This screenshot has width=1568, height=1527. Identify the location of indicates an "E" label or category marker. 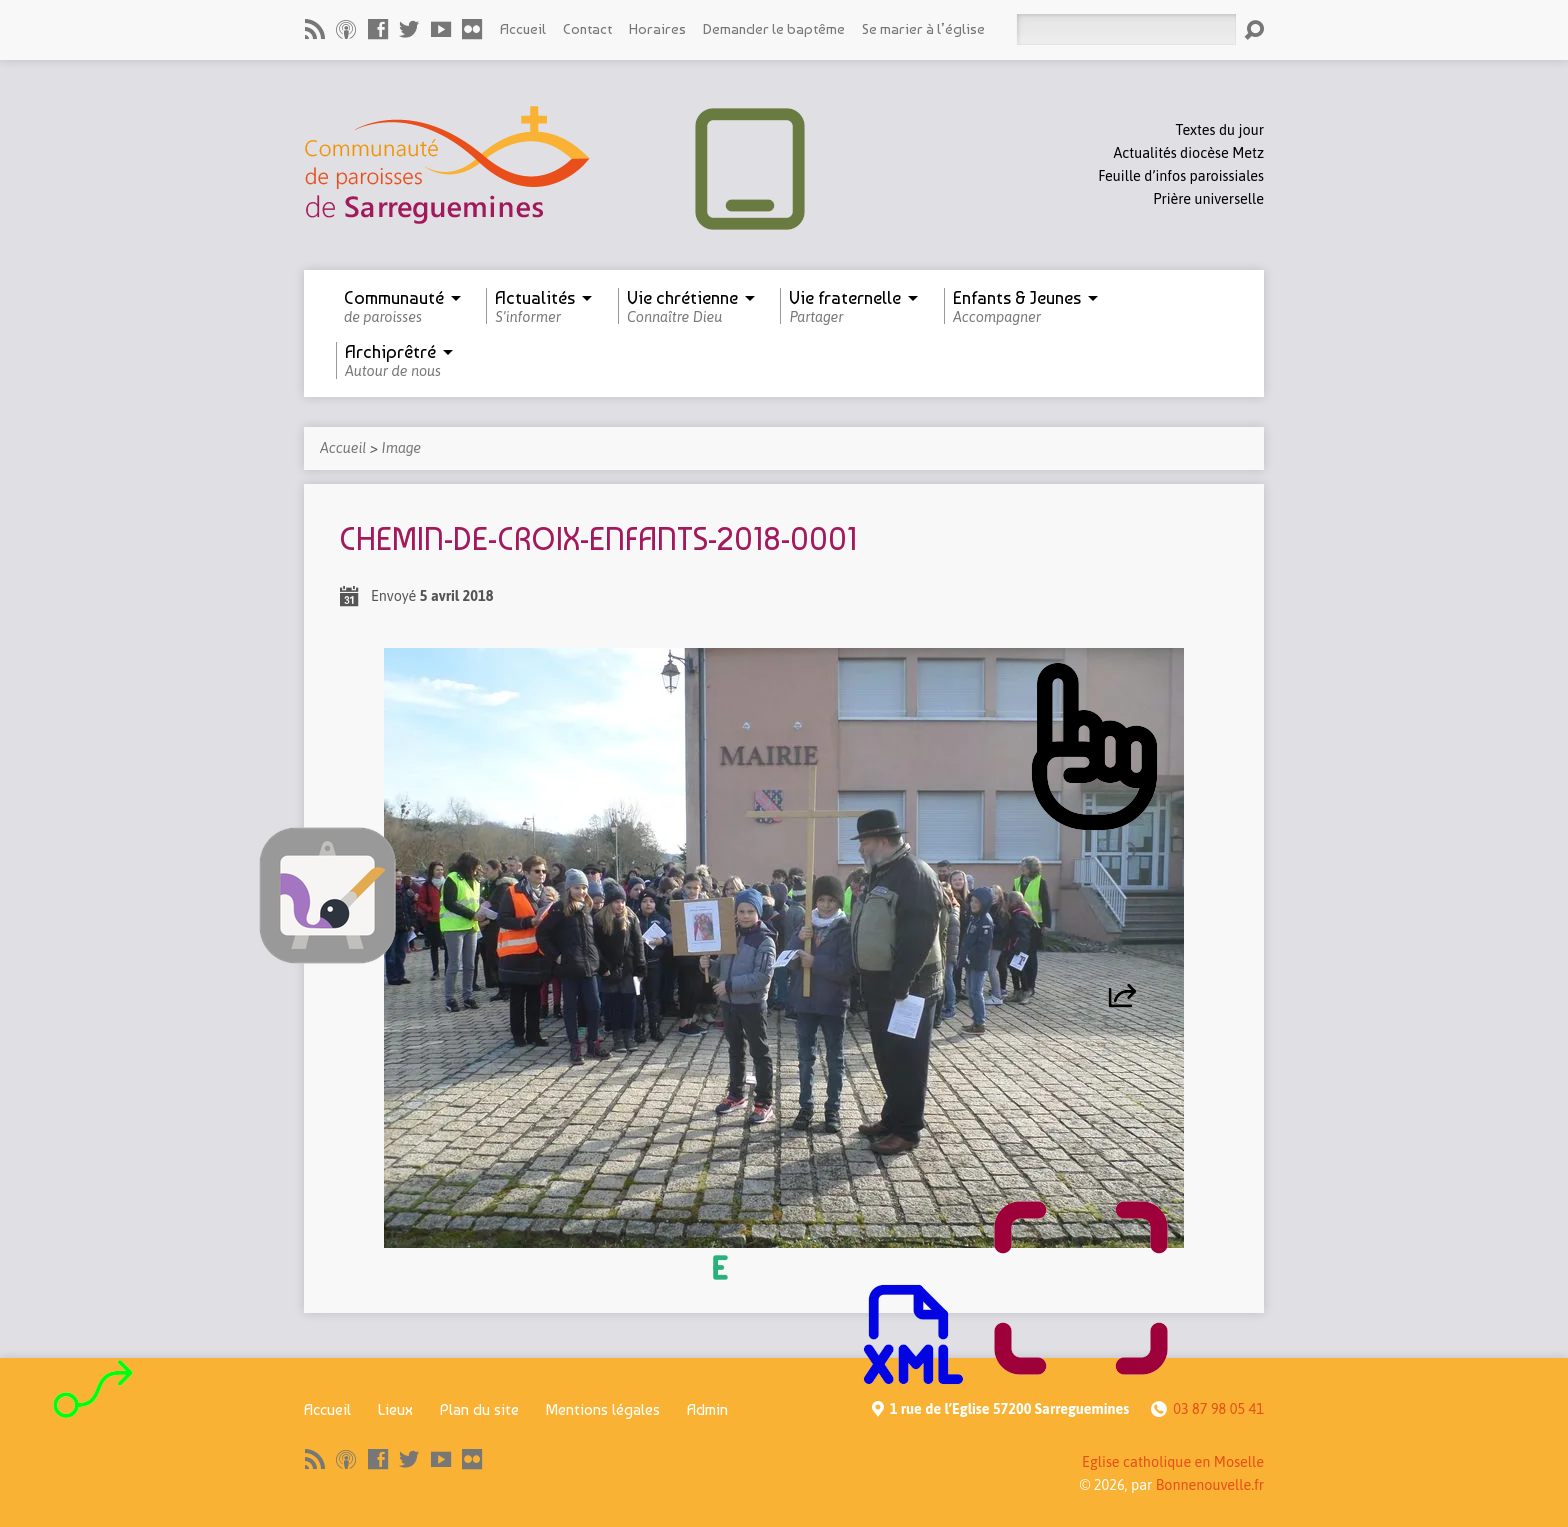
(720, 1267).